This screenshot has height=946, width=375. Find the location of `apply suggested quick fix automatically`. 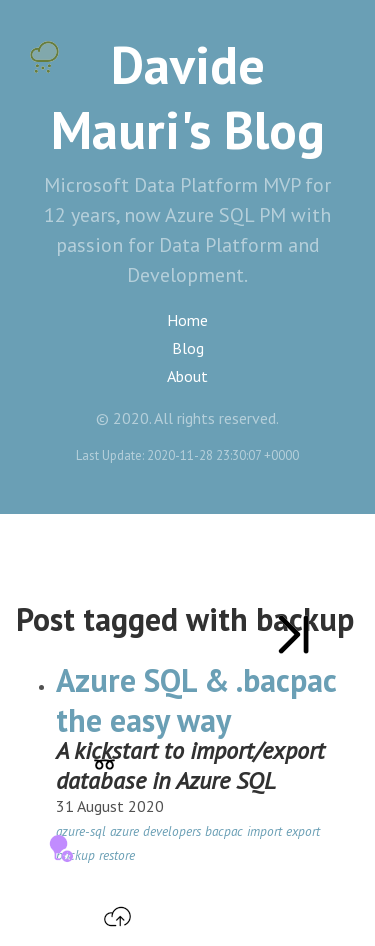

apply suggested quick fix automatically is located at coordinates (59, 848).